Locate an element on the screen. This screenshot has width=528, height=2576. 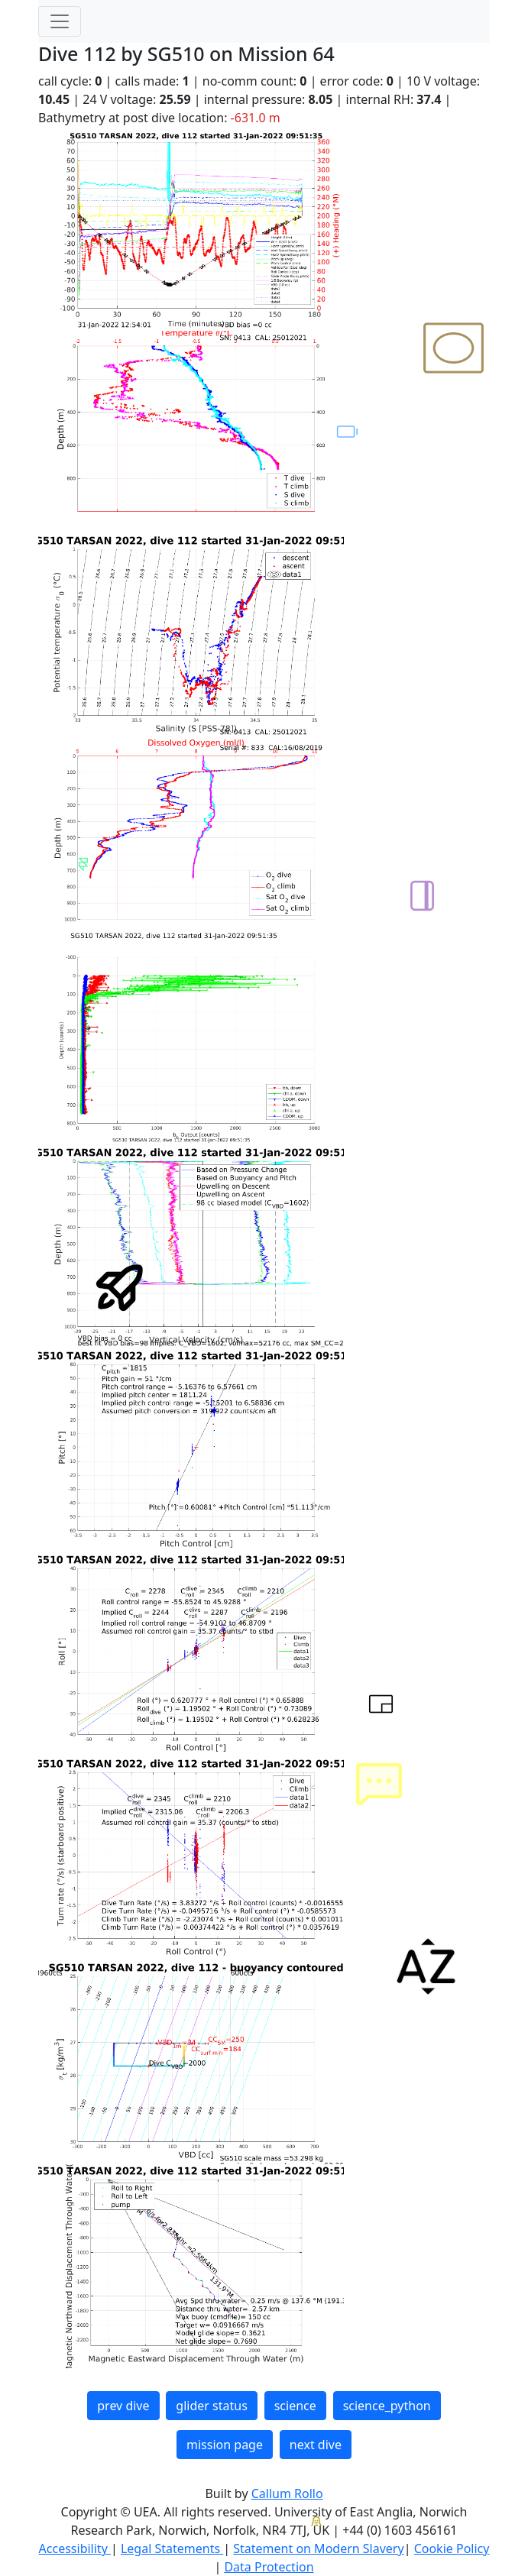
open Framer app is located at coordinates (83, 864).